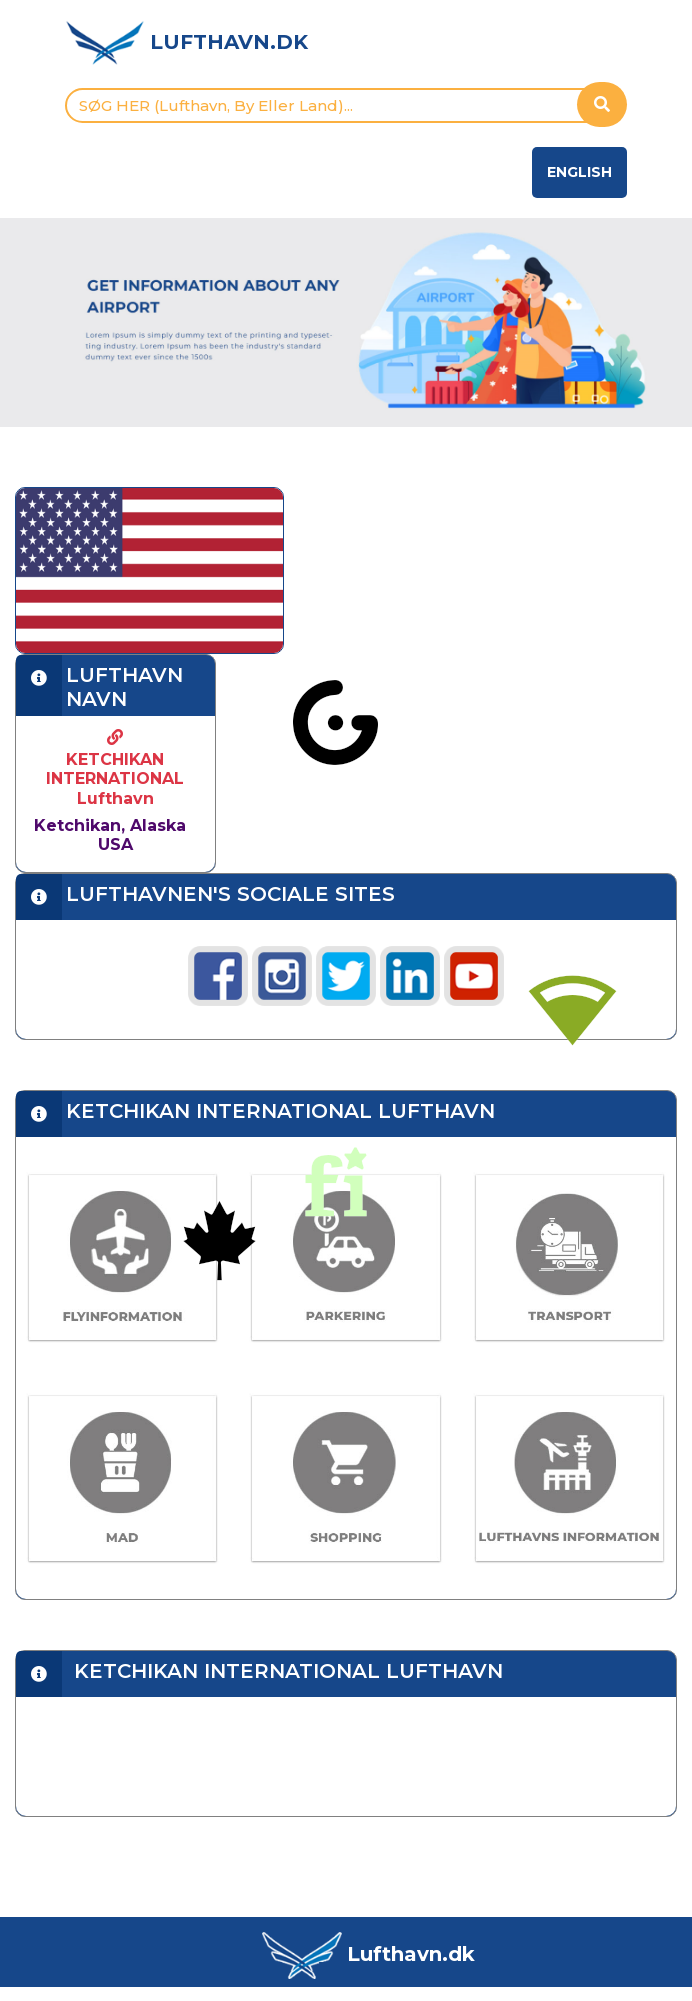 Image resolution: width=692 pixels, height=2001 pixels. Describe the element at coordinates (219, 1240) in the screenshot. I see `represents Canada or Canadian content` at that location.